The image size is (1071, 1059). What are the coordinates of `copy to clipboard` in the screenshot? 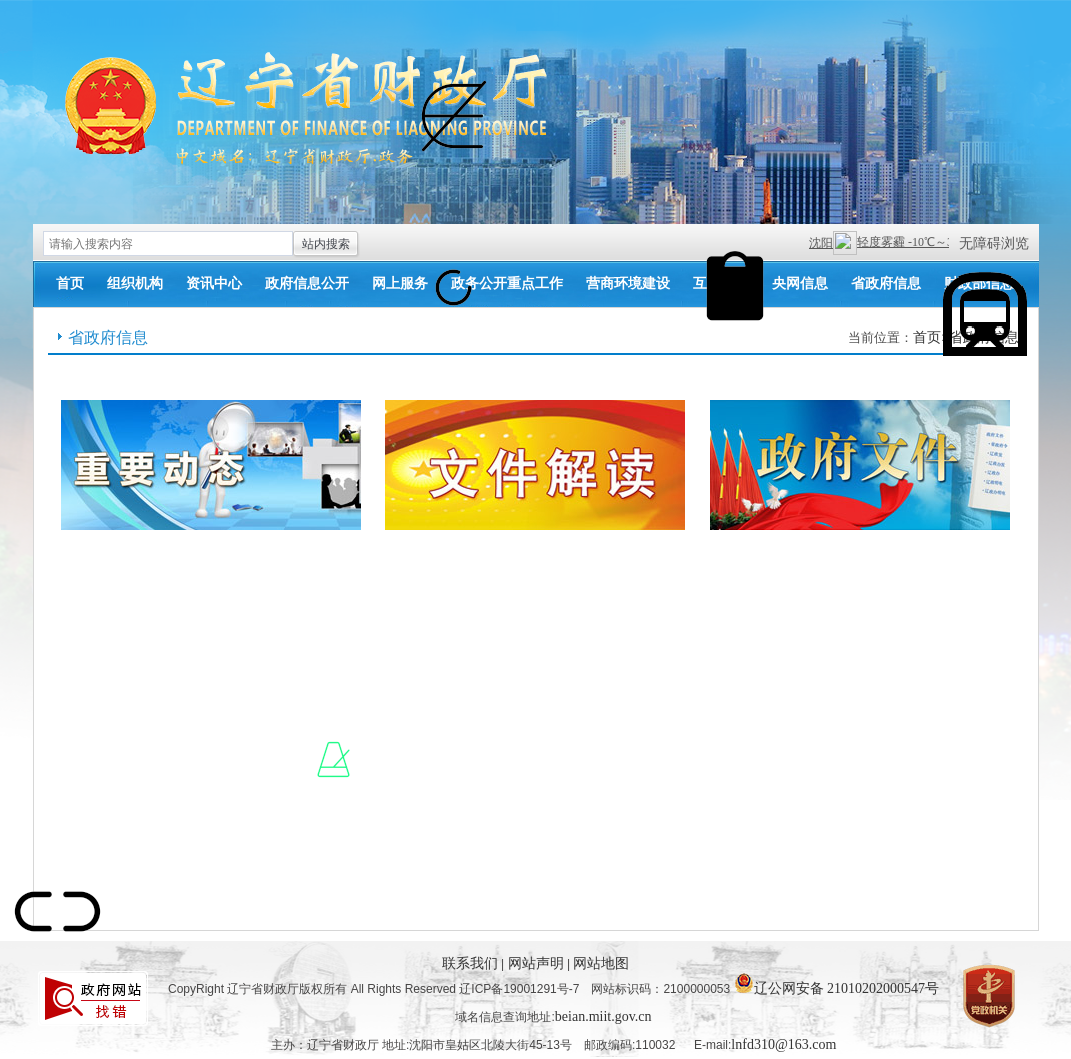 It's located at (735, 287).